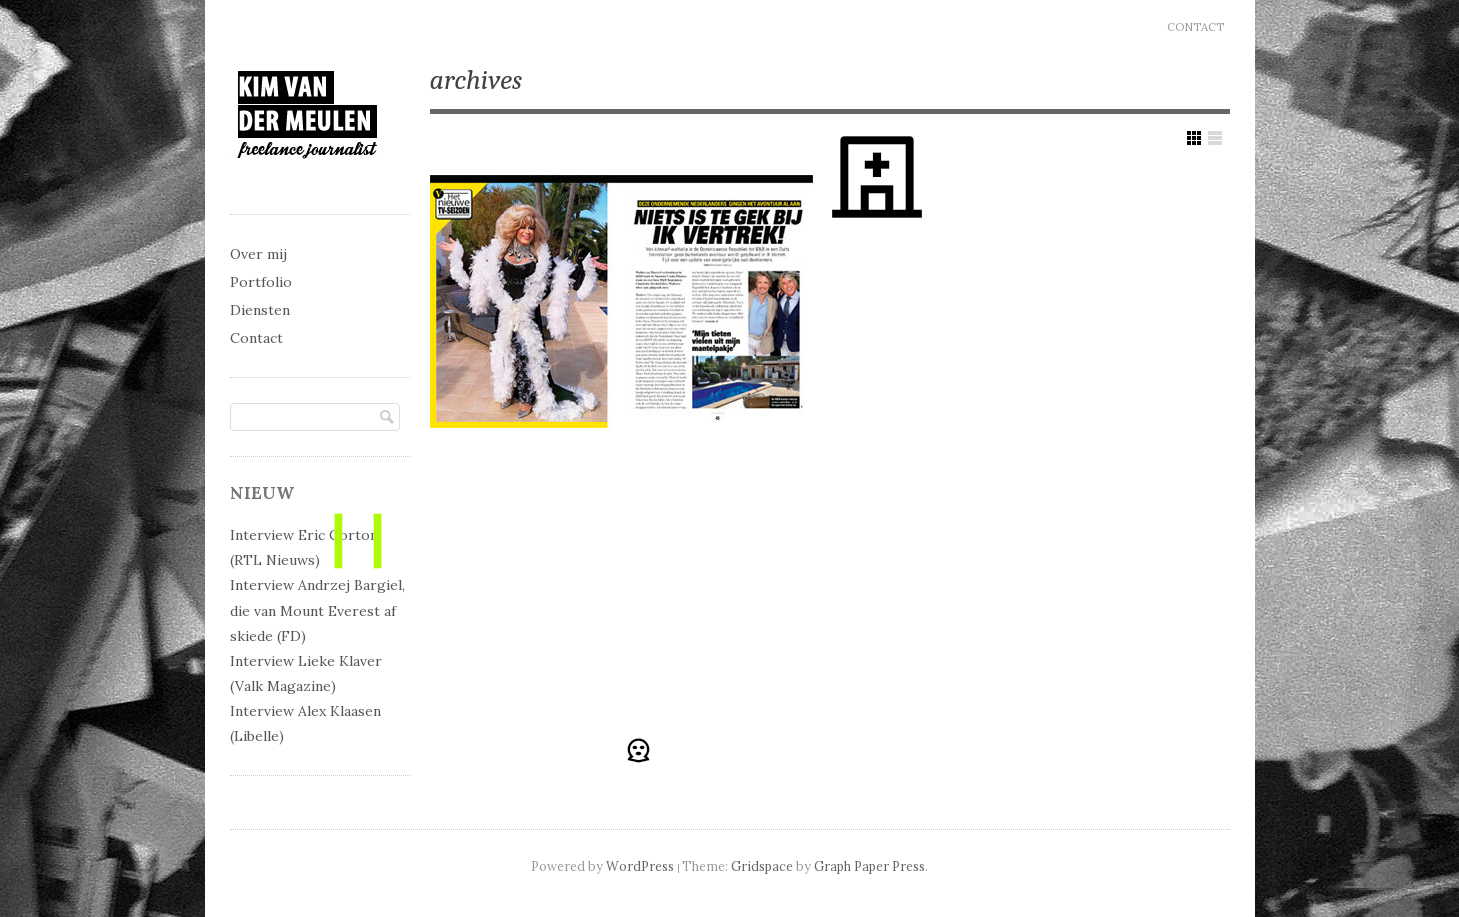 The width and height of the screenshot is (1459, 917). I want to click on indicates a criminal or suspect profile, so click(638, 750).